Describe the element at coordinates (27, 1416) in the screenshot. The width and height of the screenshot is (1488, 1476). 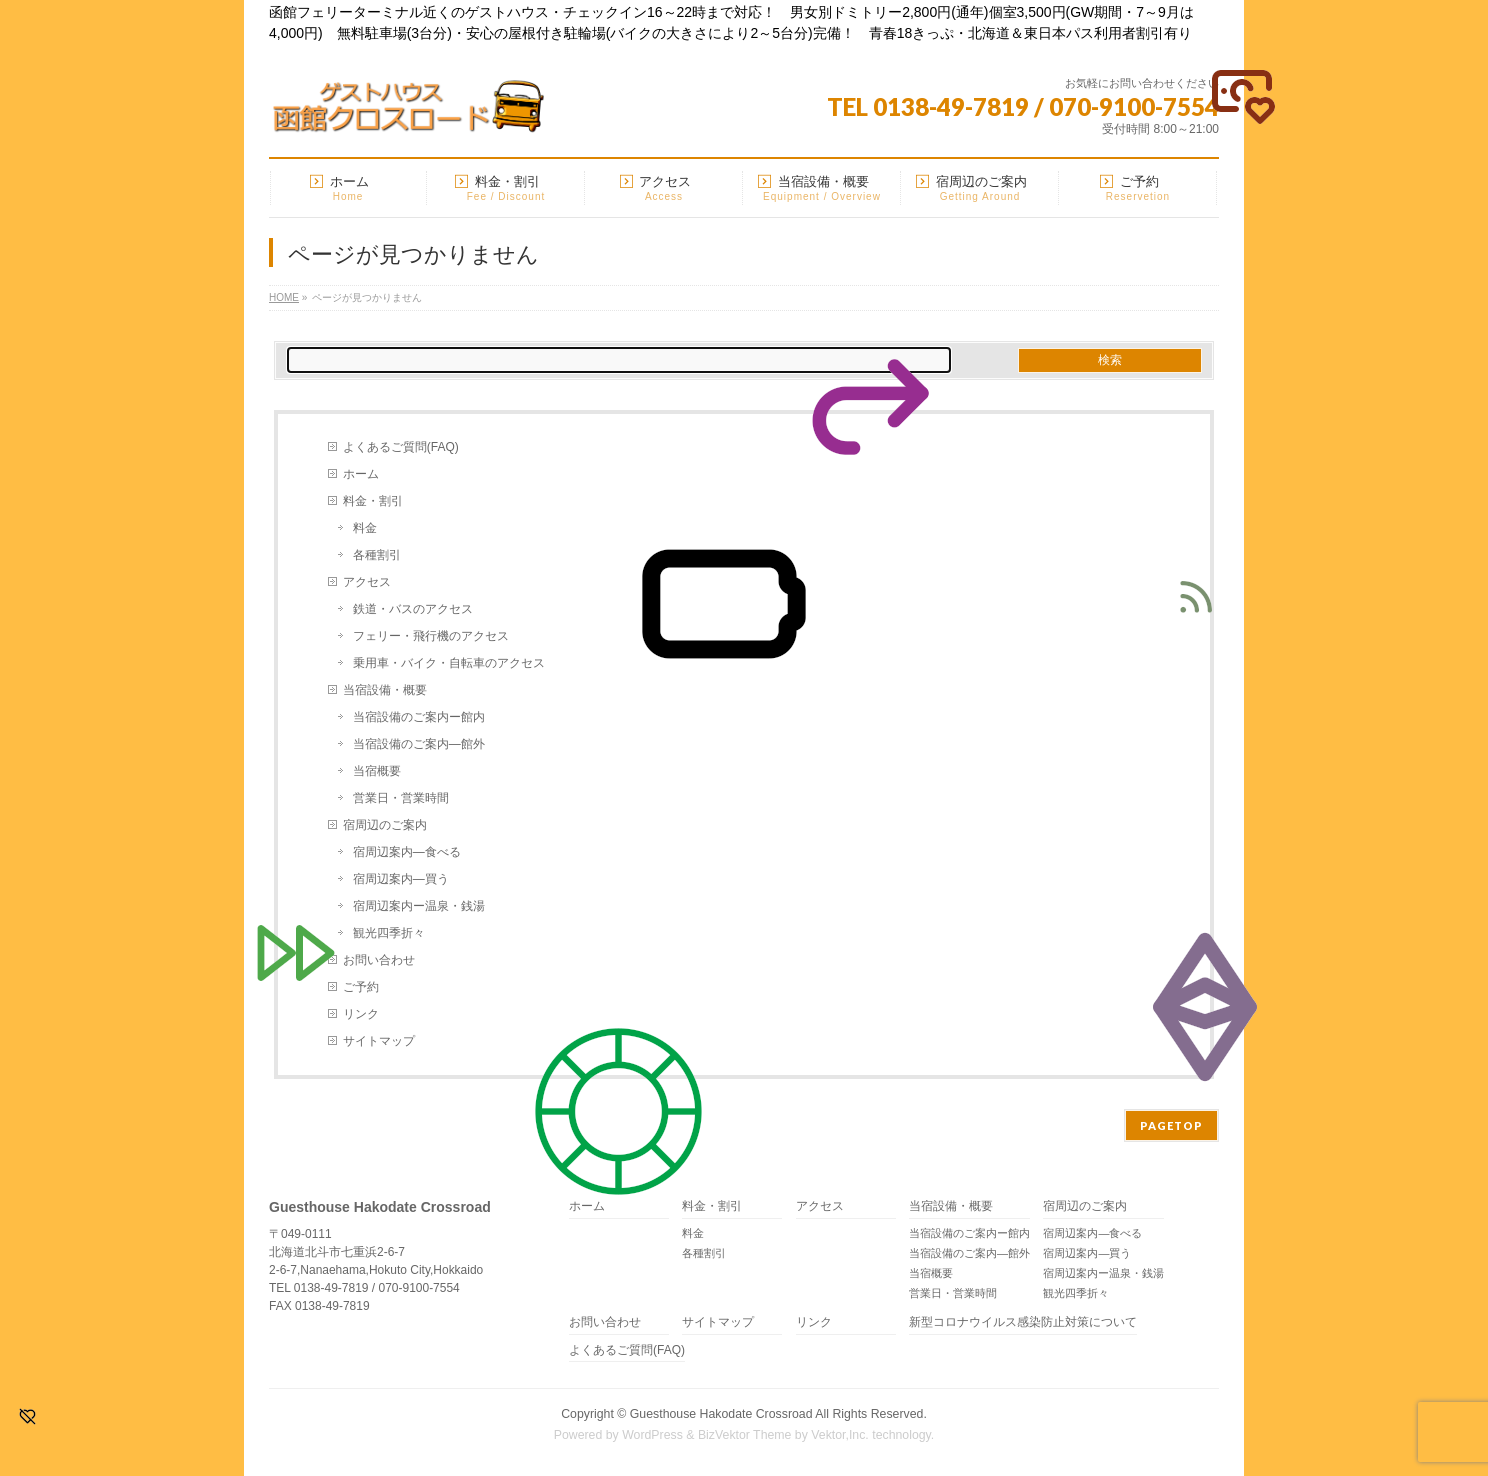
I see `remove from favorites` at that location.